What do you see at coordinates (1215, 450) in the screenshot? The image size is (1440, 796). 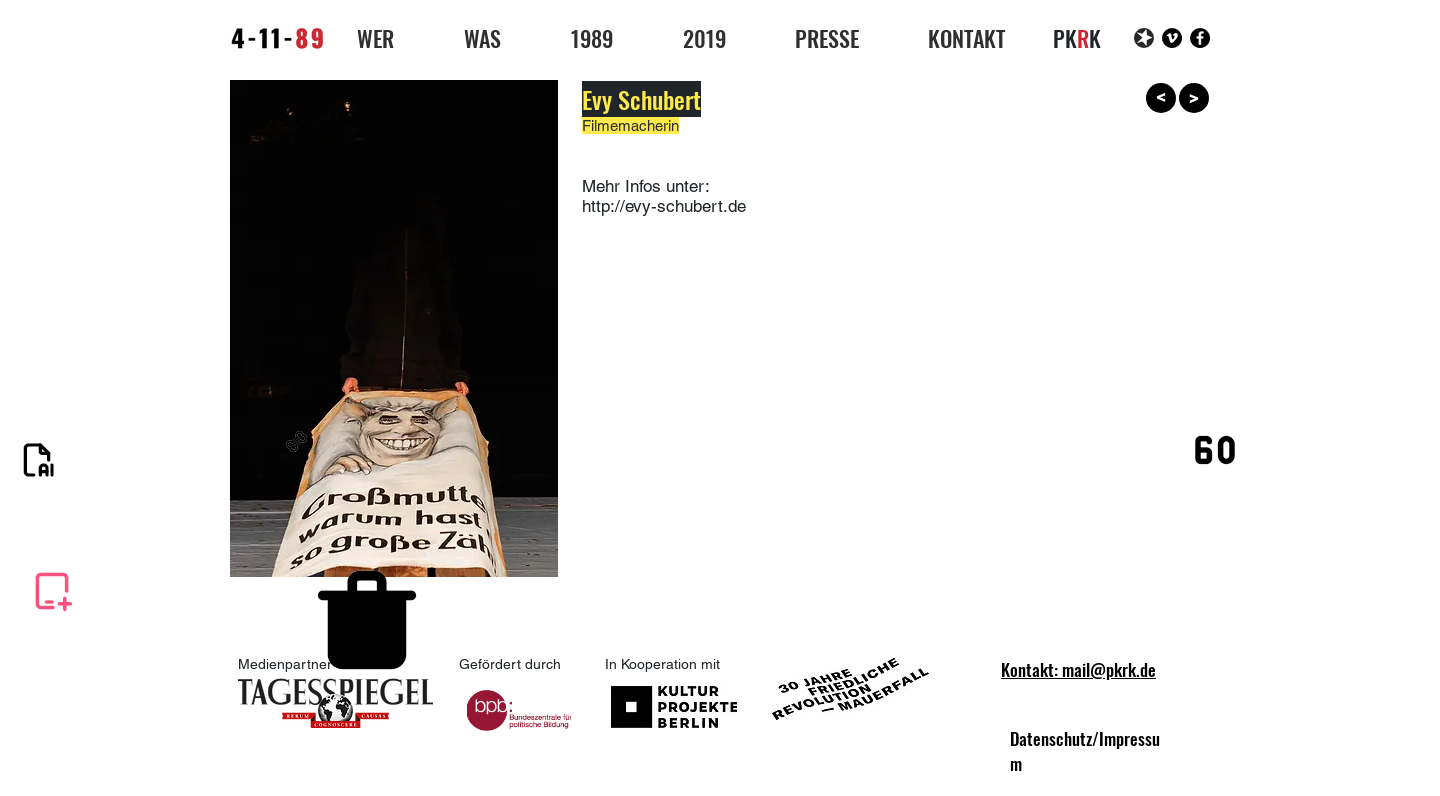 I see `indicates a 60-second timer or countdown` at bounding box center [1215, 450].